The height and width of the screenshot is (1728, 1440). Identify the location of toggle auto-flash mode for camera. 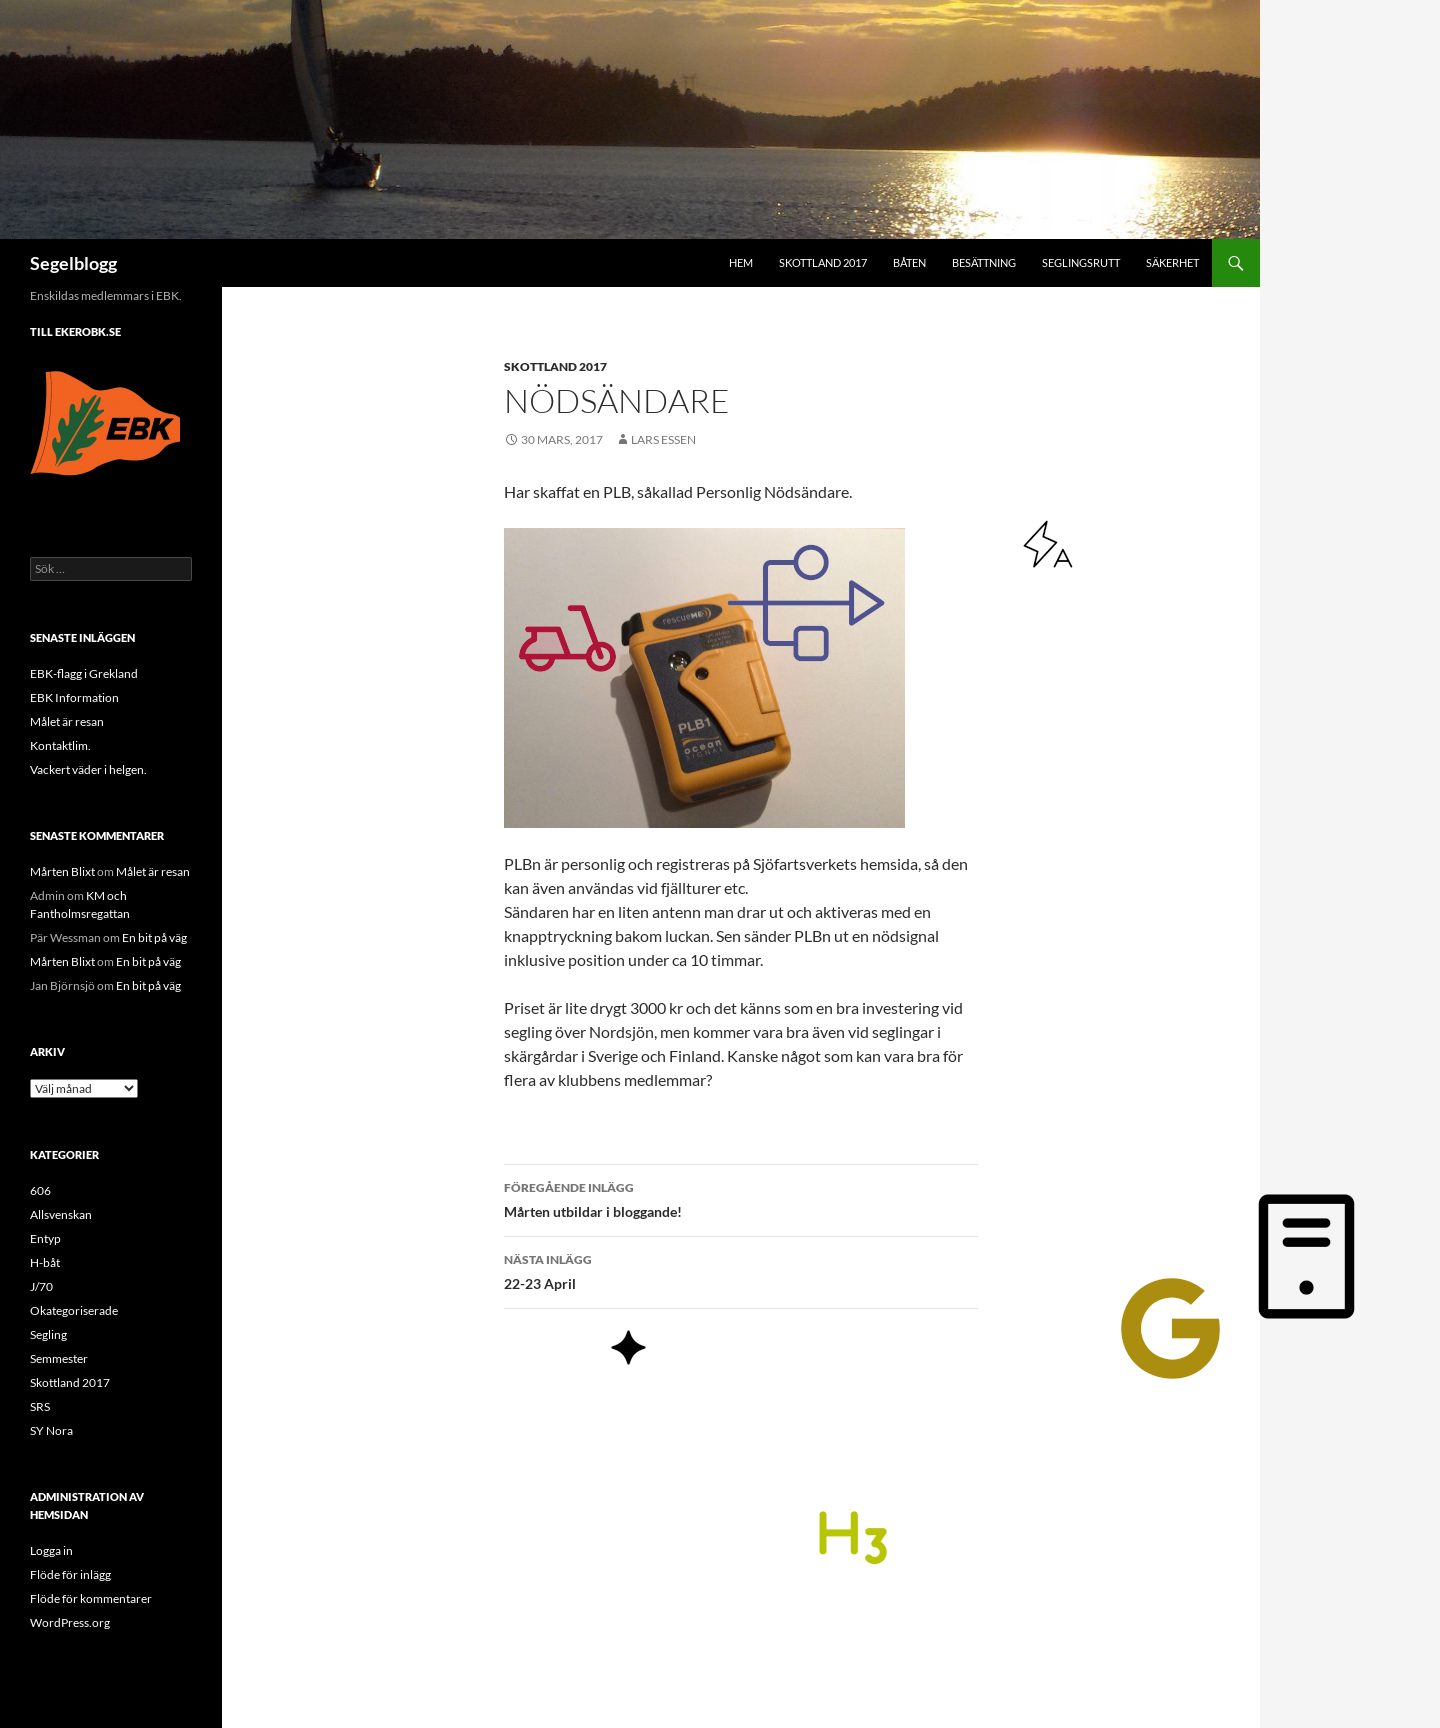
(1047, 546).